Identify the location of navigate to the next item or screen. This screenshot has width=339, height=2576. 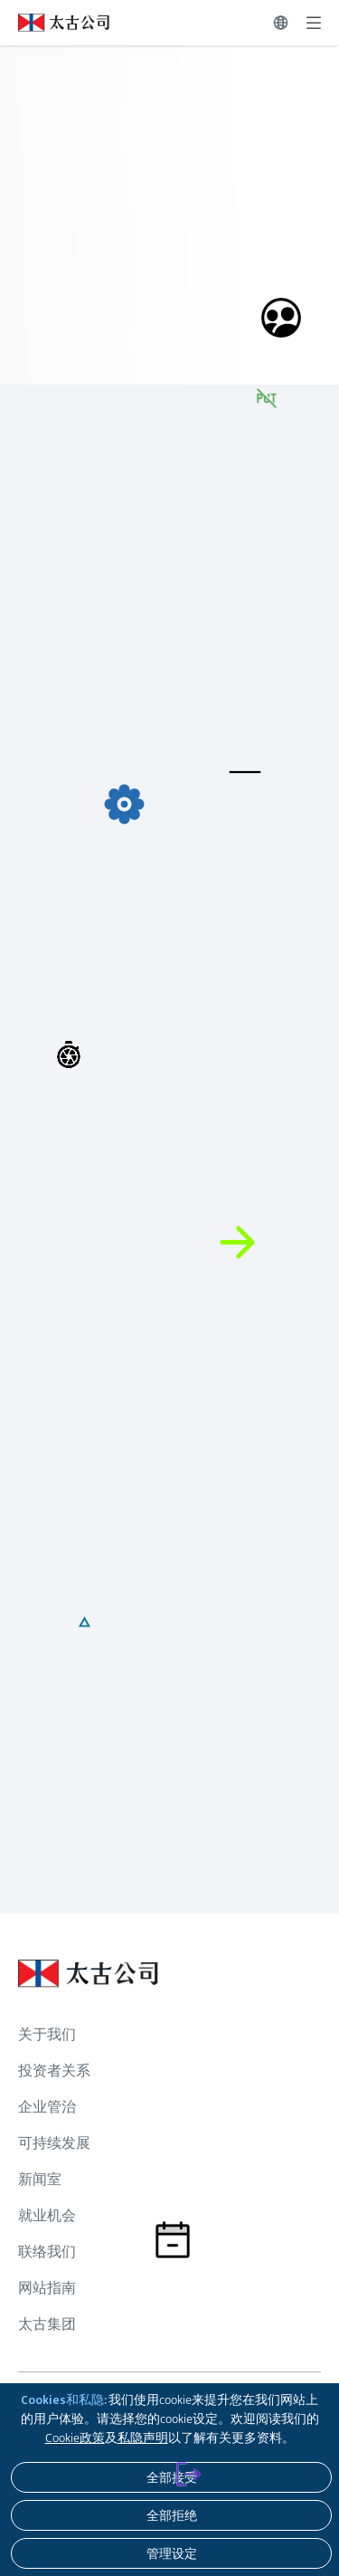
(237, 1242).